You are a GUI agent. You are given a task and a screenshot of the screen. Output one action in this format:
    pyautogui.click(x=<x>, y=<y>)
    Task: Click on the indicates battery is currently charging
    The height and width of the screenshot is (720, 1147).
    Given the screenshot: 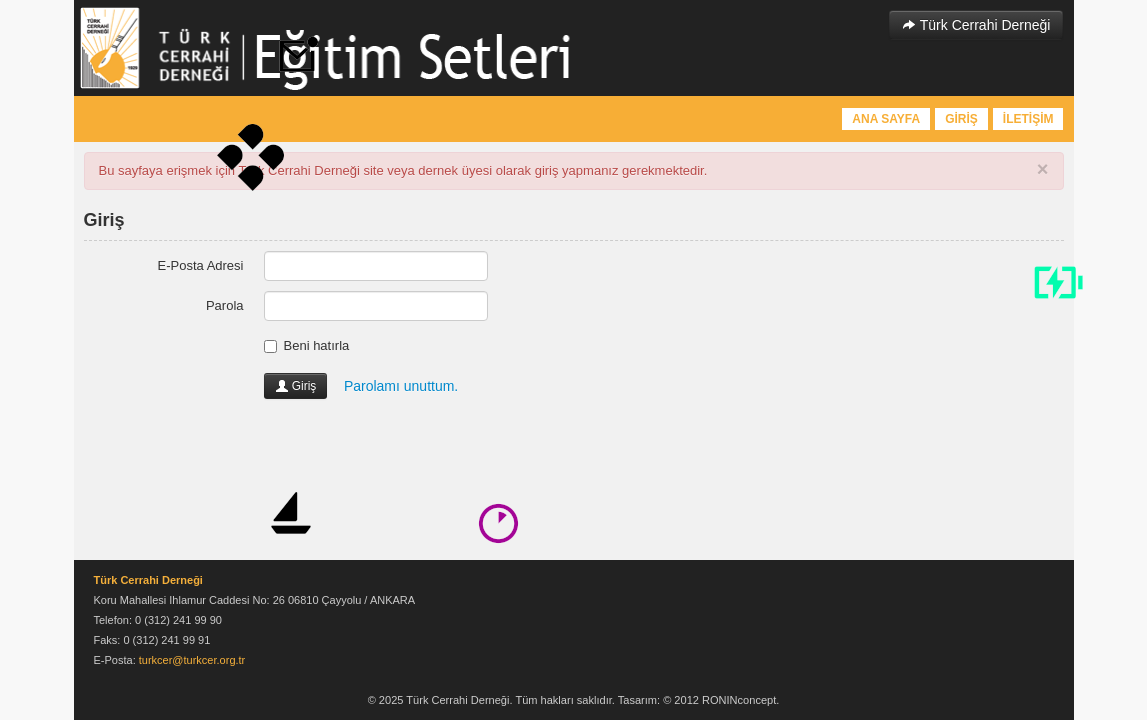 What is the action you would take?
    pyautogui.click(x=1057, y=282)
    